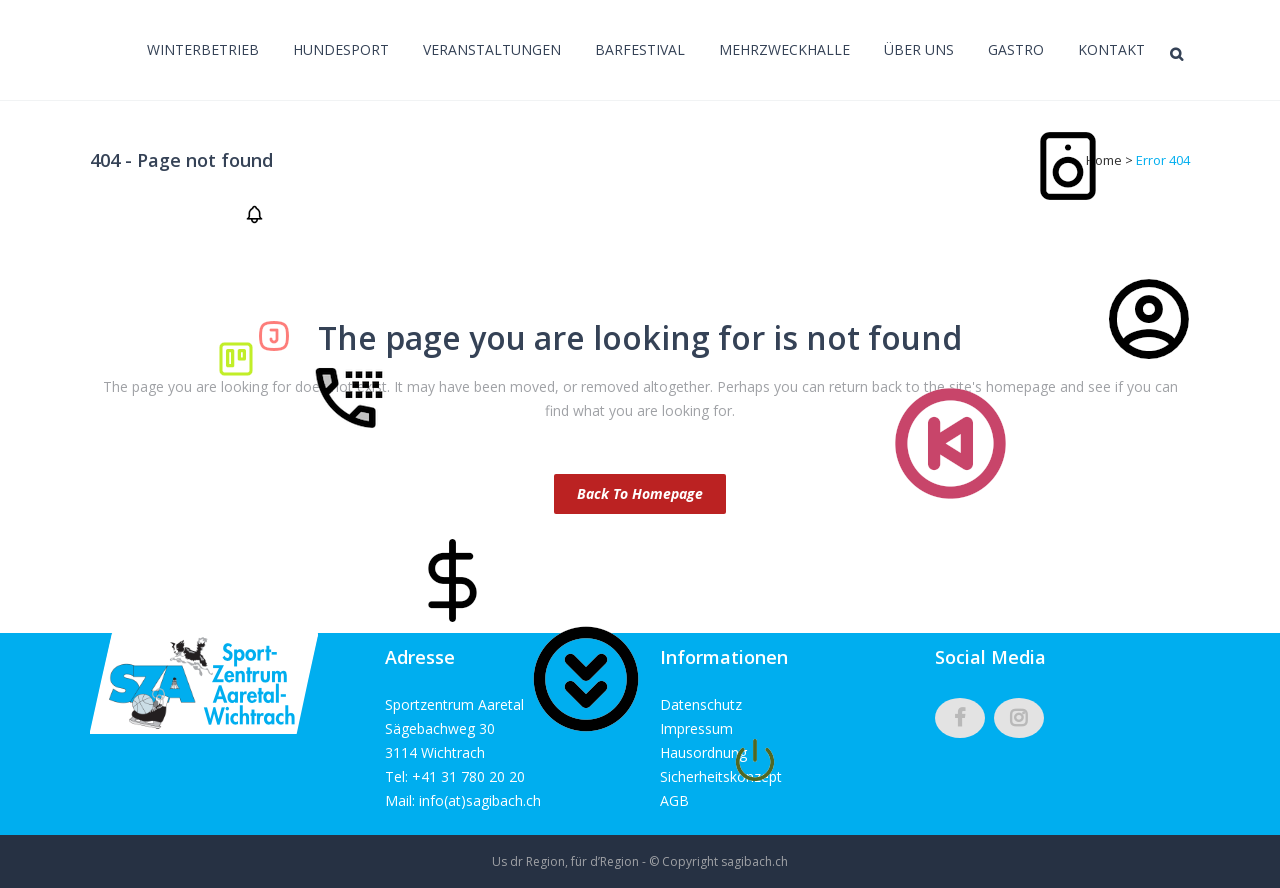 Image resolution: width=1280 pixels, height=888 pixels. Describe the element at coordinates (755, 760) in the screenshot. I see `turn device on or off` at that location.